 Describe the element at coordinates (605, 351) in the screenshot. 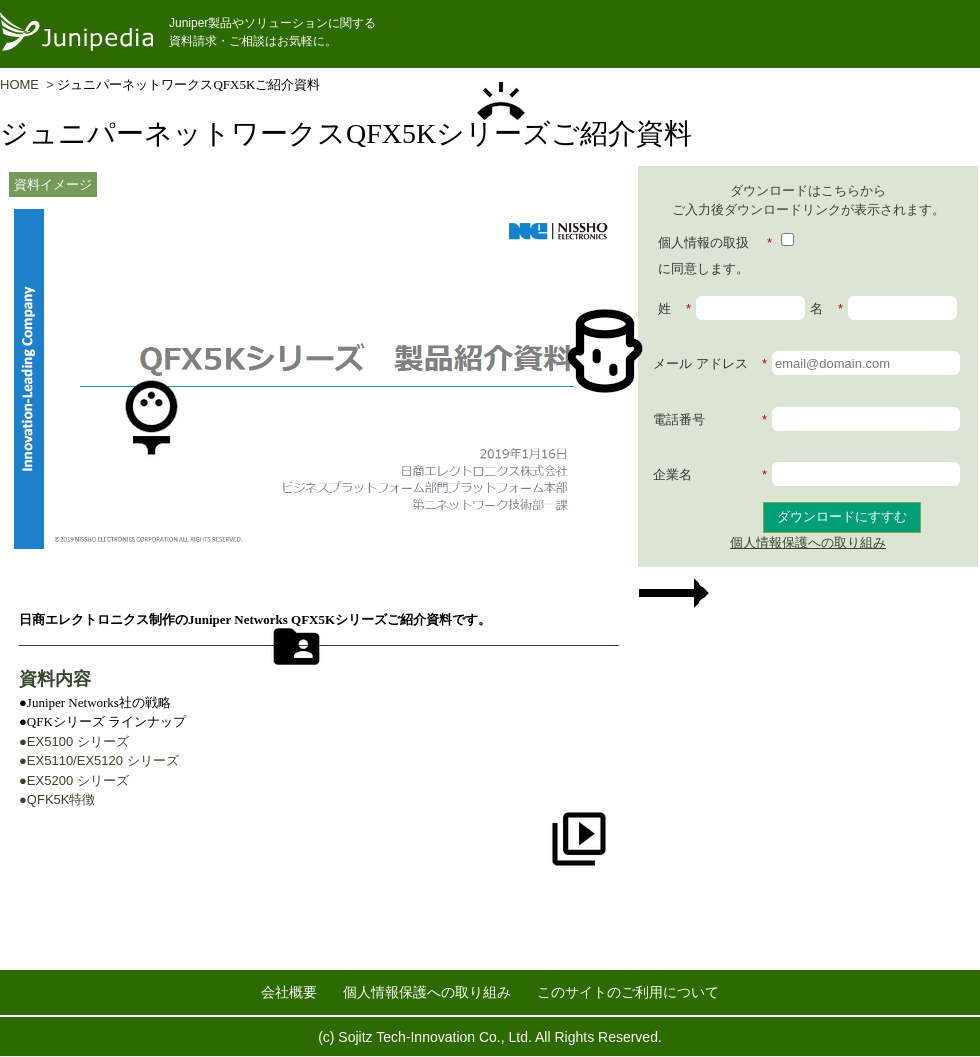

I see `view wood or lumber materials` at that location.